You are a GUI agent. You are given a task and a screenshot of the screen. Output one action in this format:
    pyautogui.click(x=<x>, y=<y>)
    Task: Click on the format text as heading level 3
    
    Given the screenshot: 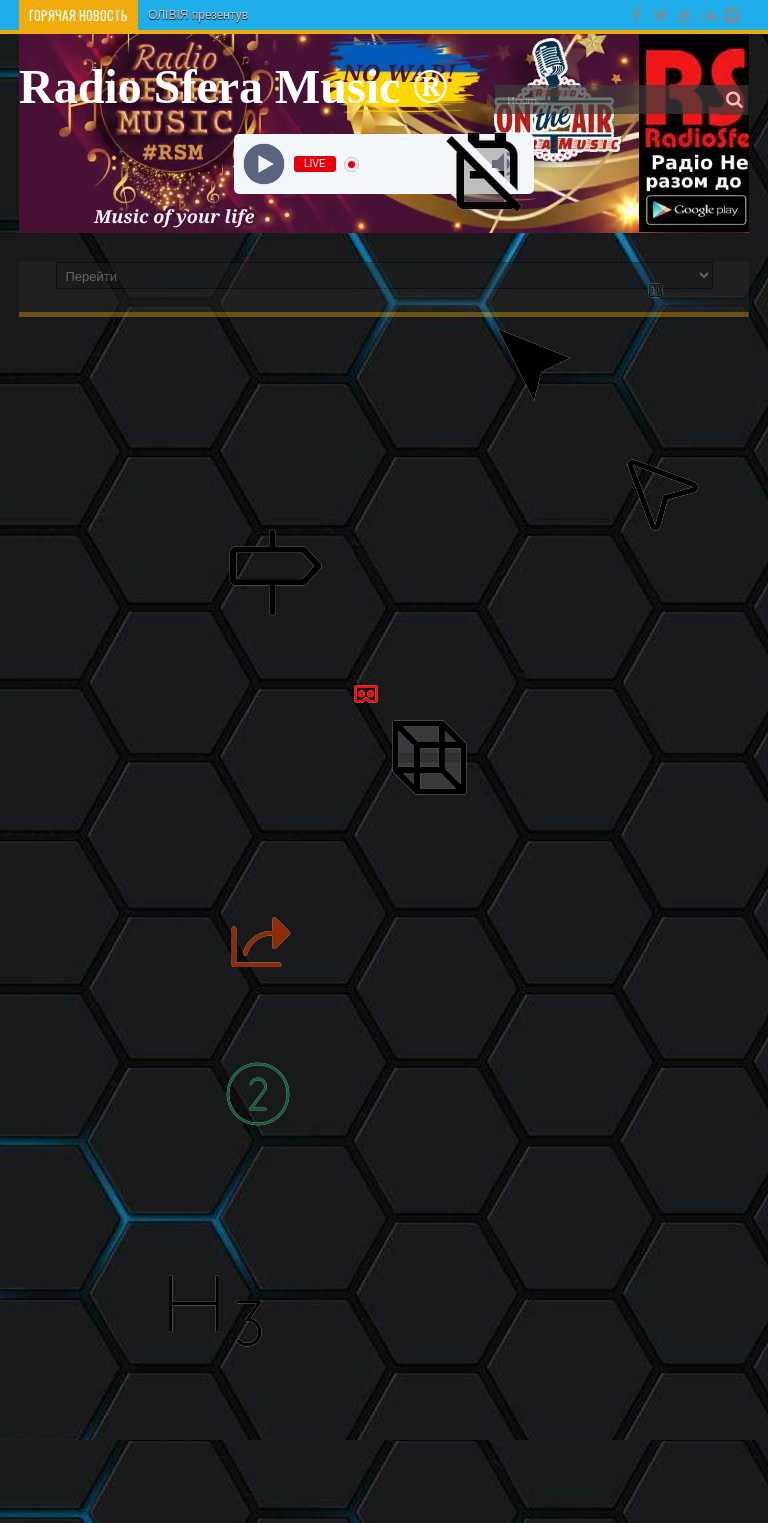 What is the action you would take?
    pyautogui.click(x=210, y=1309)
    